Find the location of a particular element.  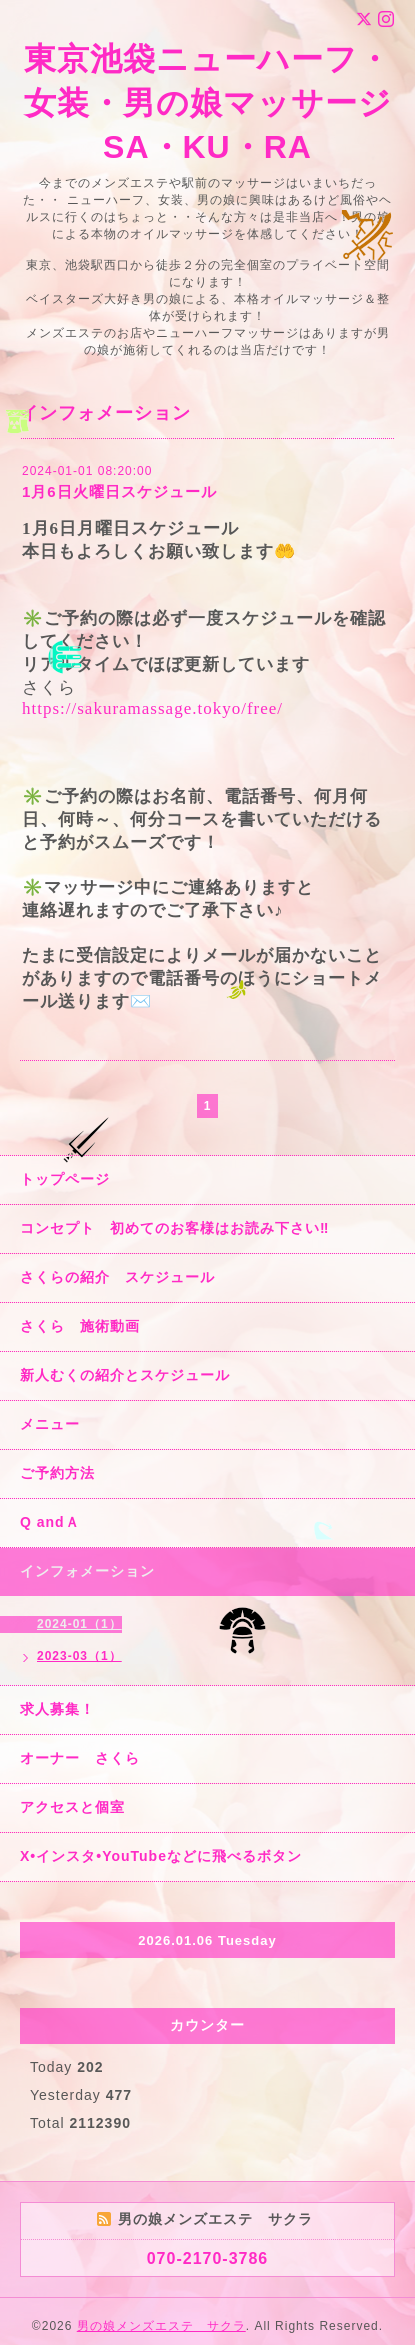

select roman or ancient warrior character class is located at coordinates (242, 1630).